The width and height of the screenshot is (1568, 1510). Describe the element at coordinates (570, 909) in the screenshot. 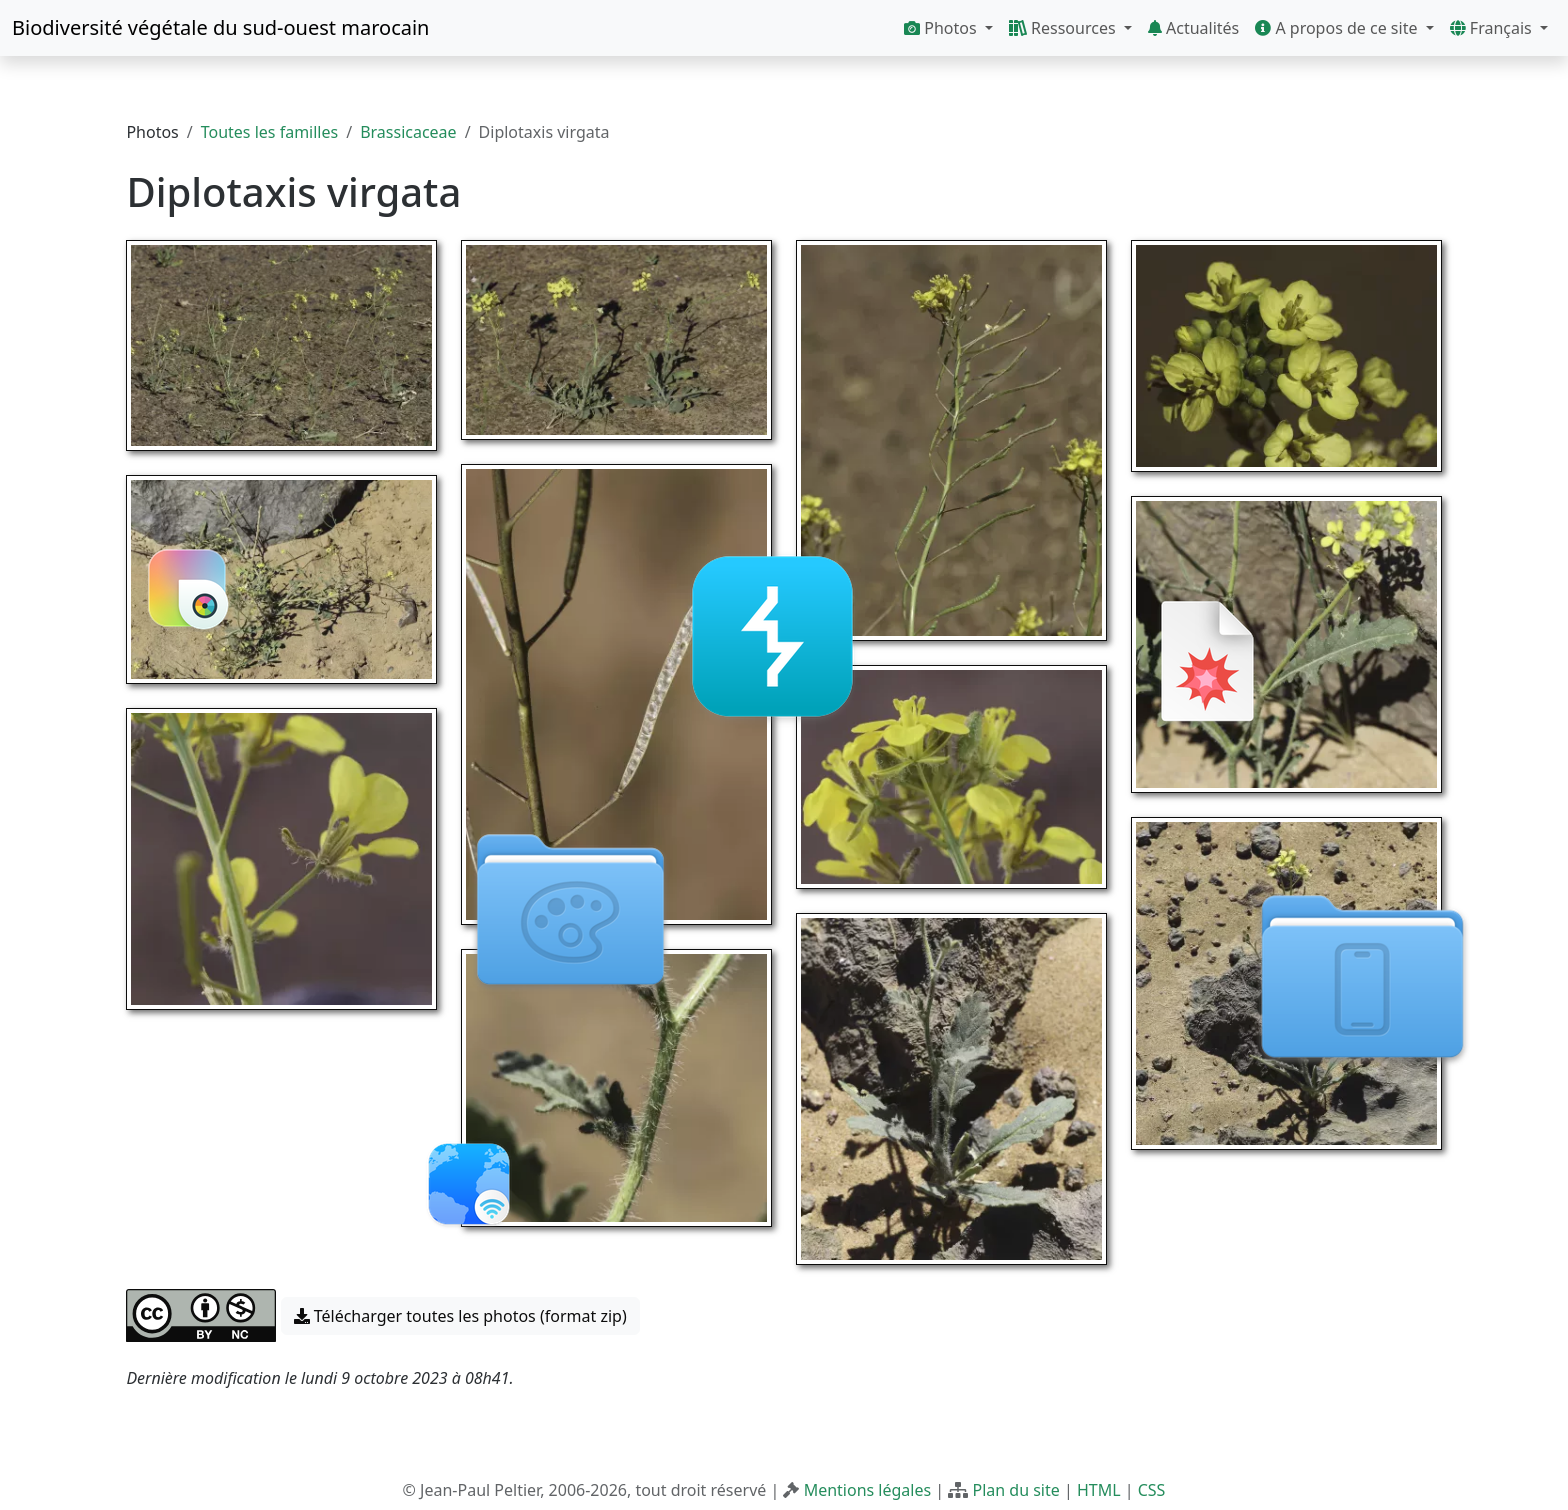

I see `open folder containing 2D artwork files` at that location.